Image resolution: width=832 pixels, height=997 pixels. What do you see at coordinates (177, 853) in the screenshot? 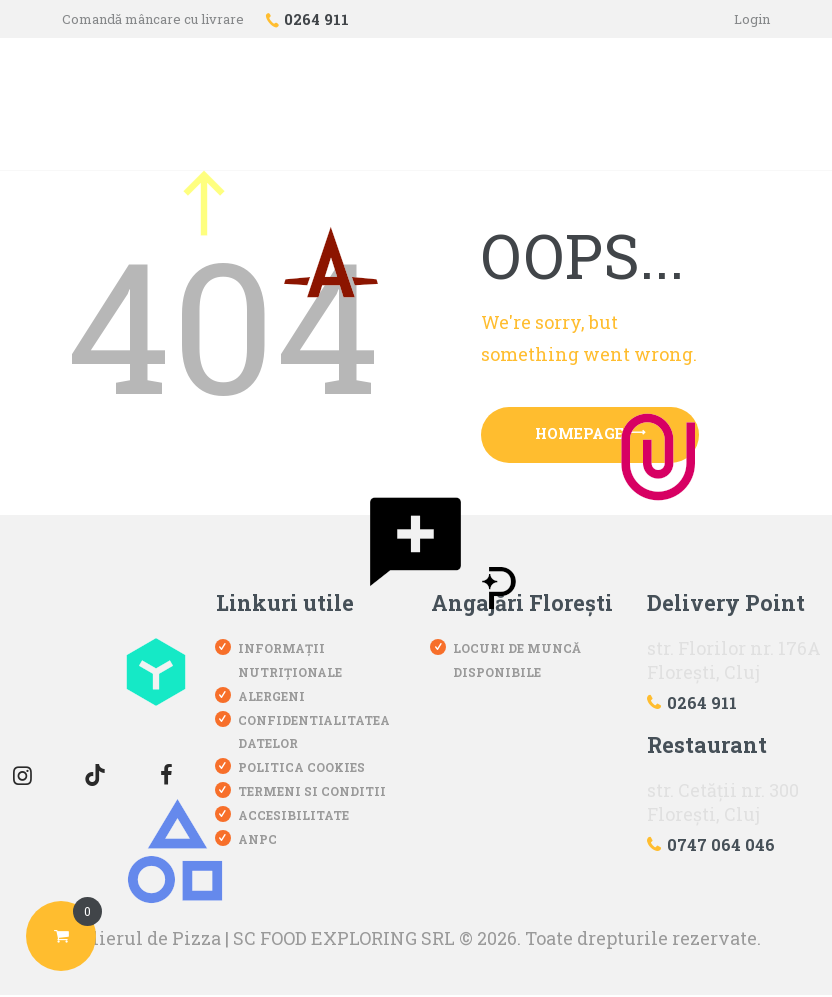
I see `access shape tools and drawing options` at bounding box center [177, 853].